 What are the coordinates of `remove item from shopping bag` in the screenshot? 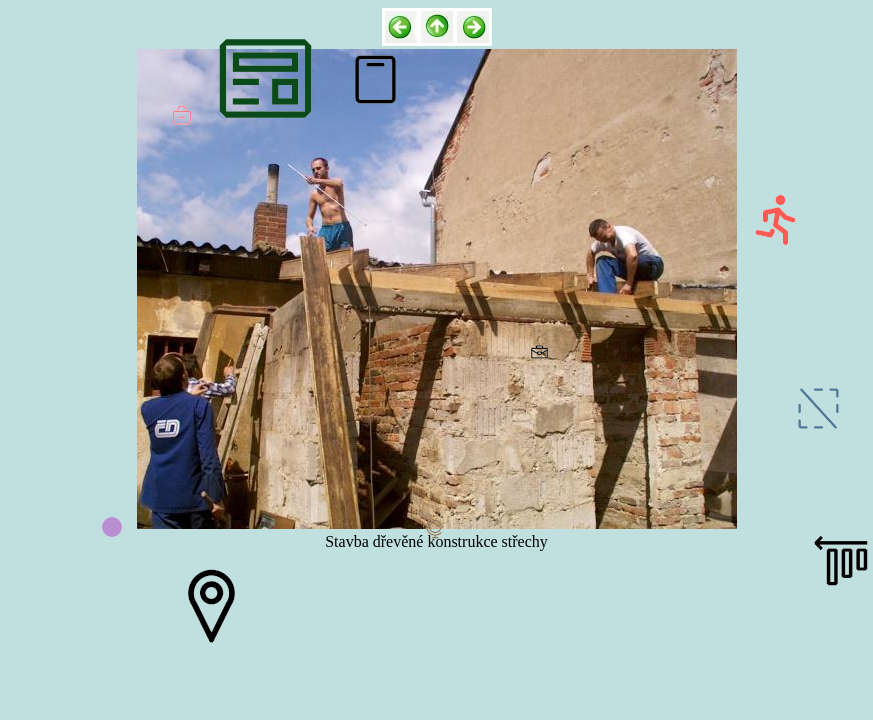 It's located at (182, 115).